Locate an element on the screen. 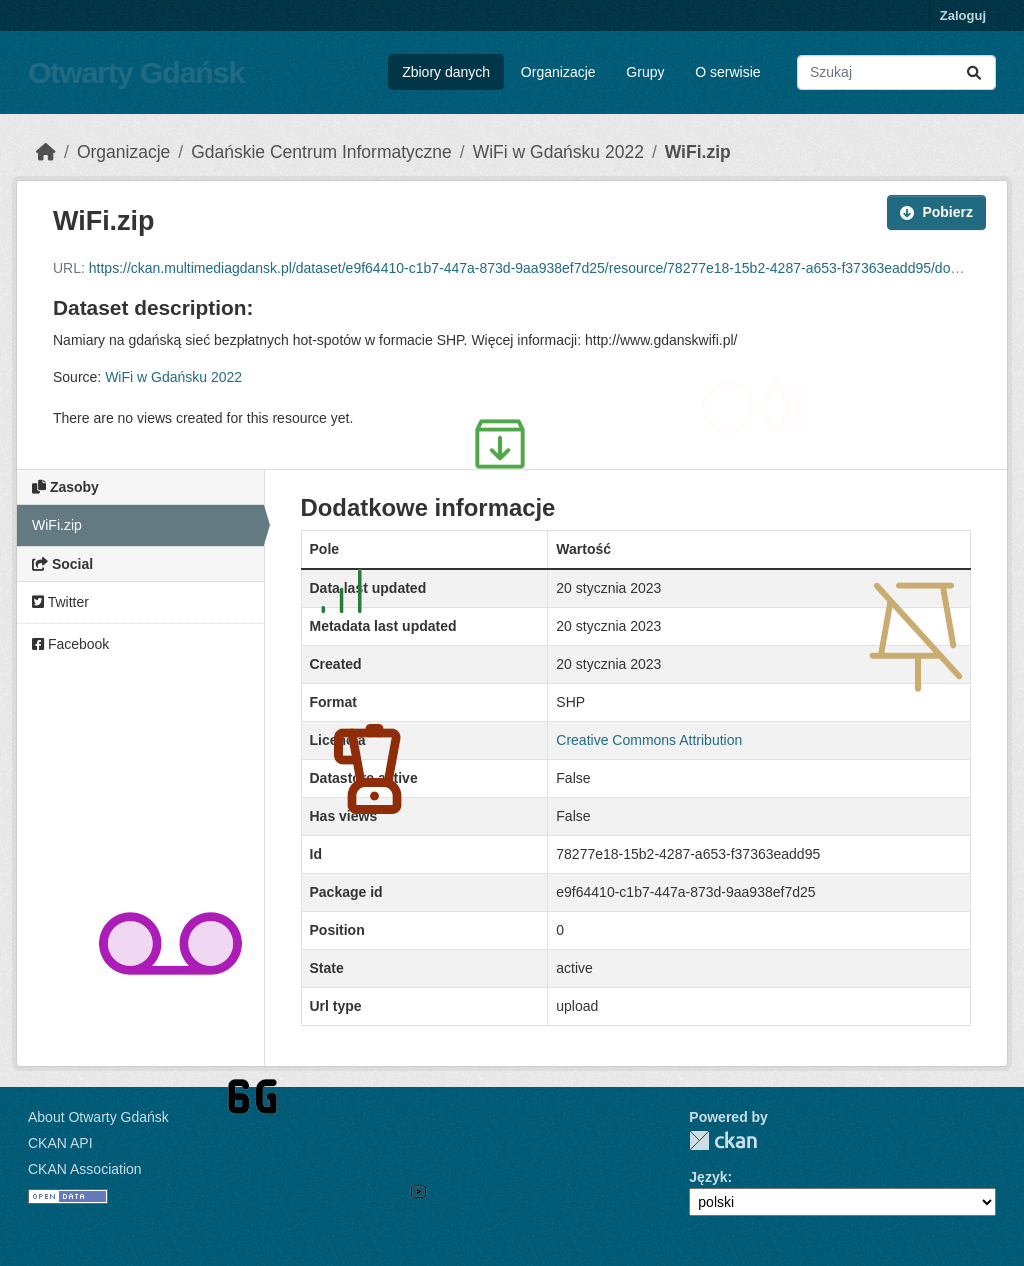 The width and height of the screenshot is (1024, 1266). unpin this item is located at coordinates (918, 631).